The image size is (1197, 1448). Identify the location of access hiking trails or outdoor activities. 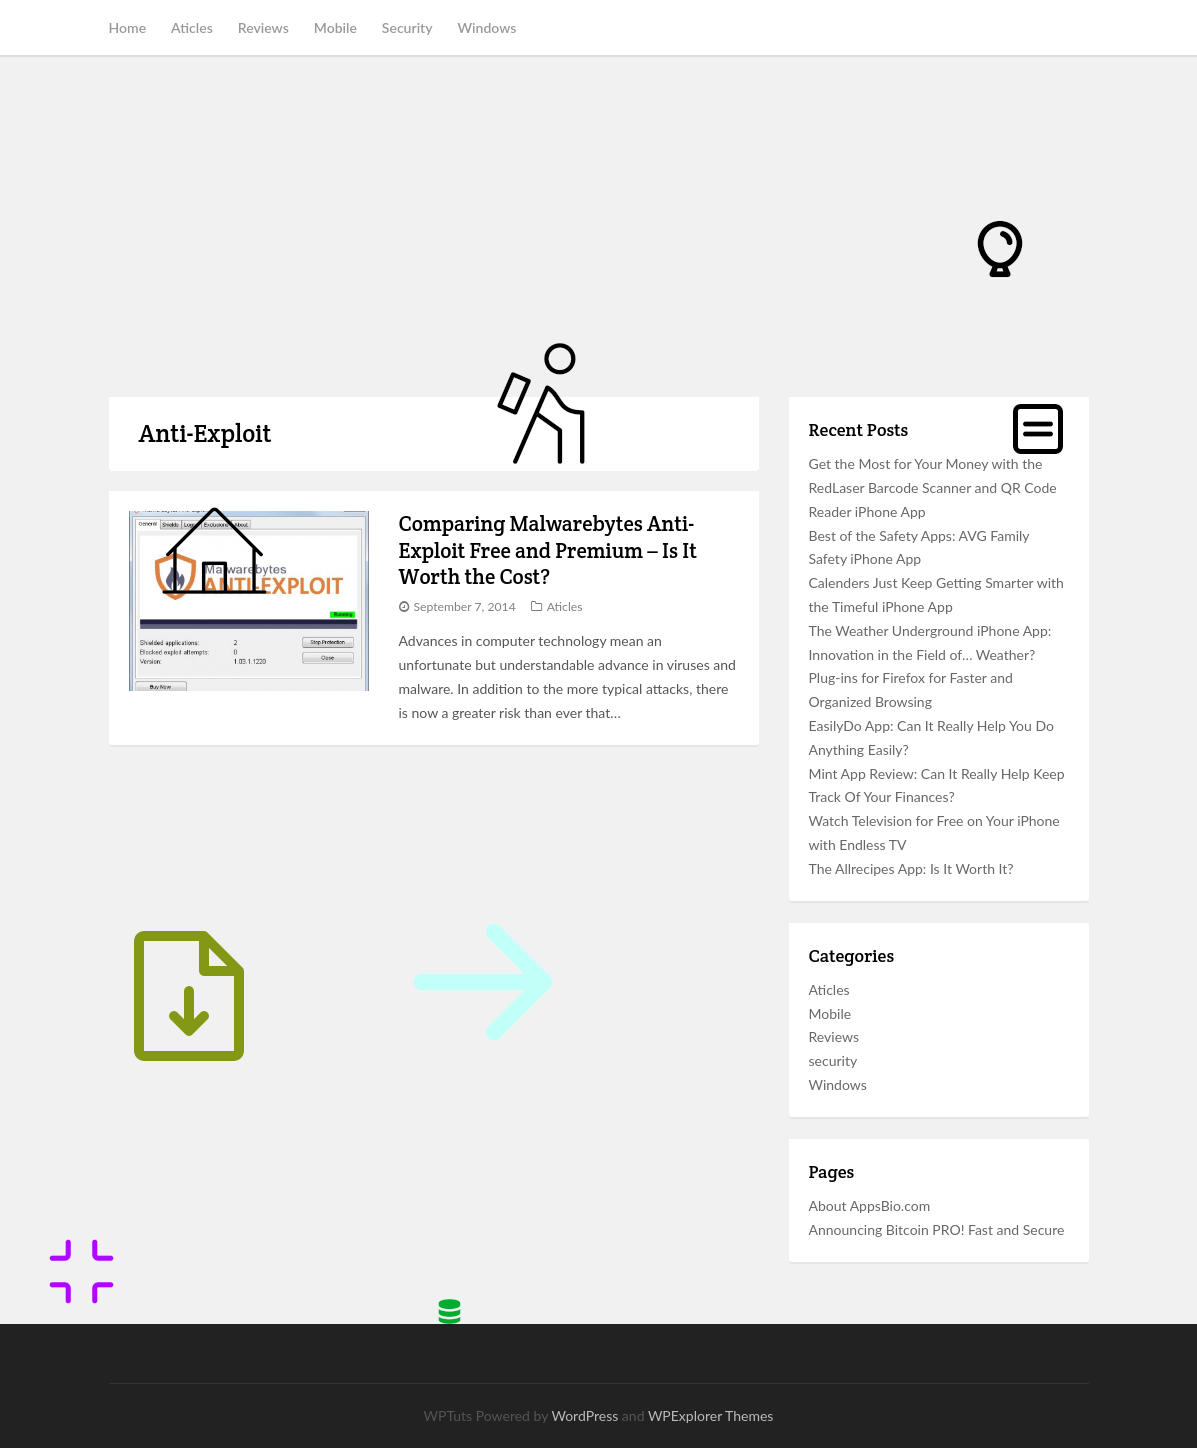
(546, 403).